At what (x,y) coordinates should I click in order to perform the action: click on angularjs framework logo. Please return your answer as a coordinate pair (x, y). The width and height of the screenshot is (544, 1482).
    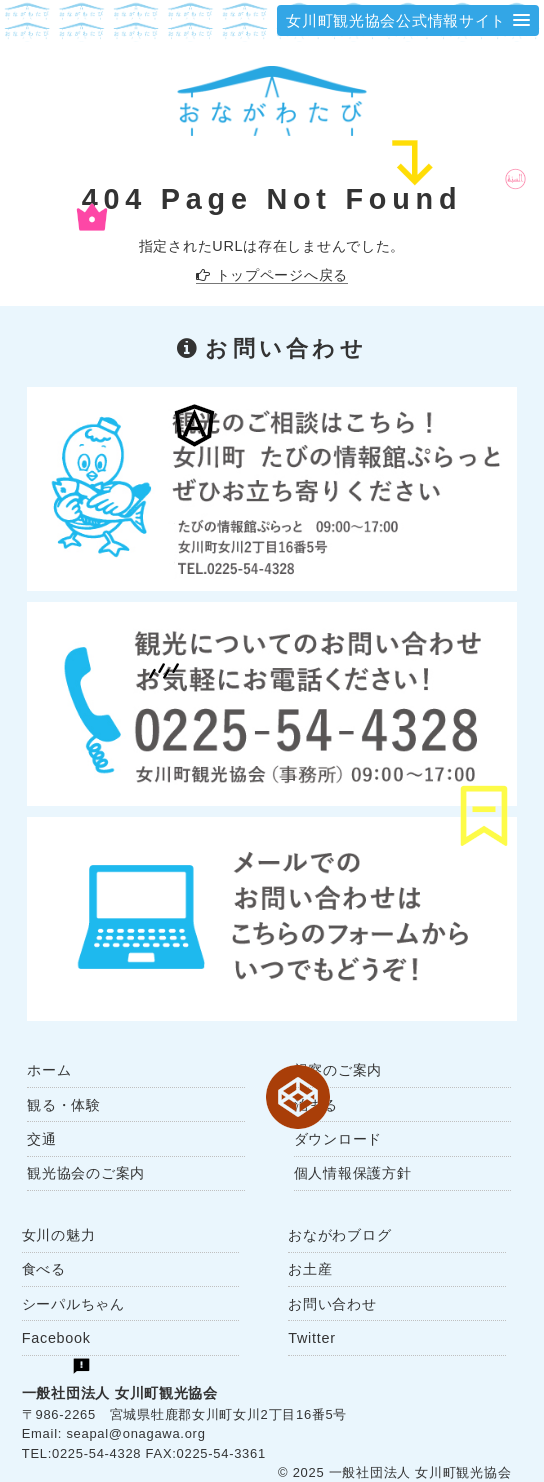
    Looking at the image, I should click on (194, 425).